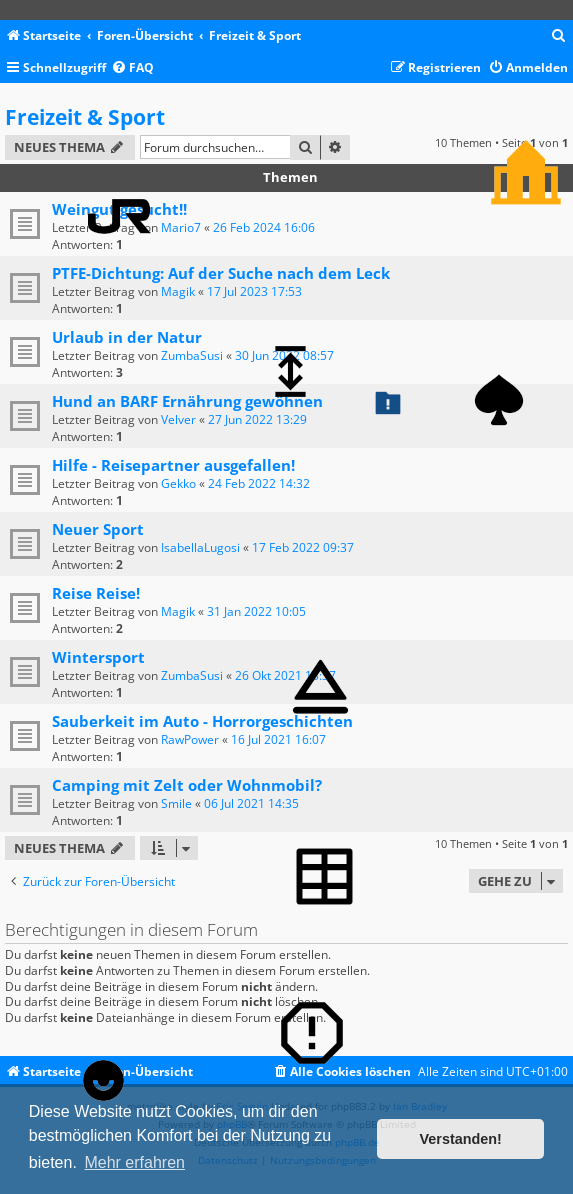 This screenshot has width=573, height=1194. I want to click on view your profile, so click(103, 1080).